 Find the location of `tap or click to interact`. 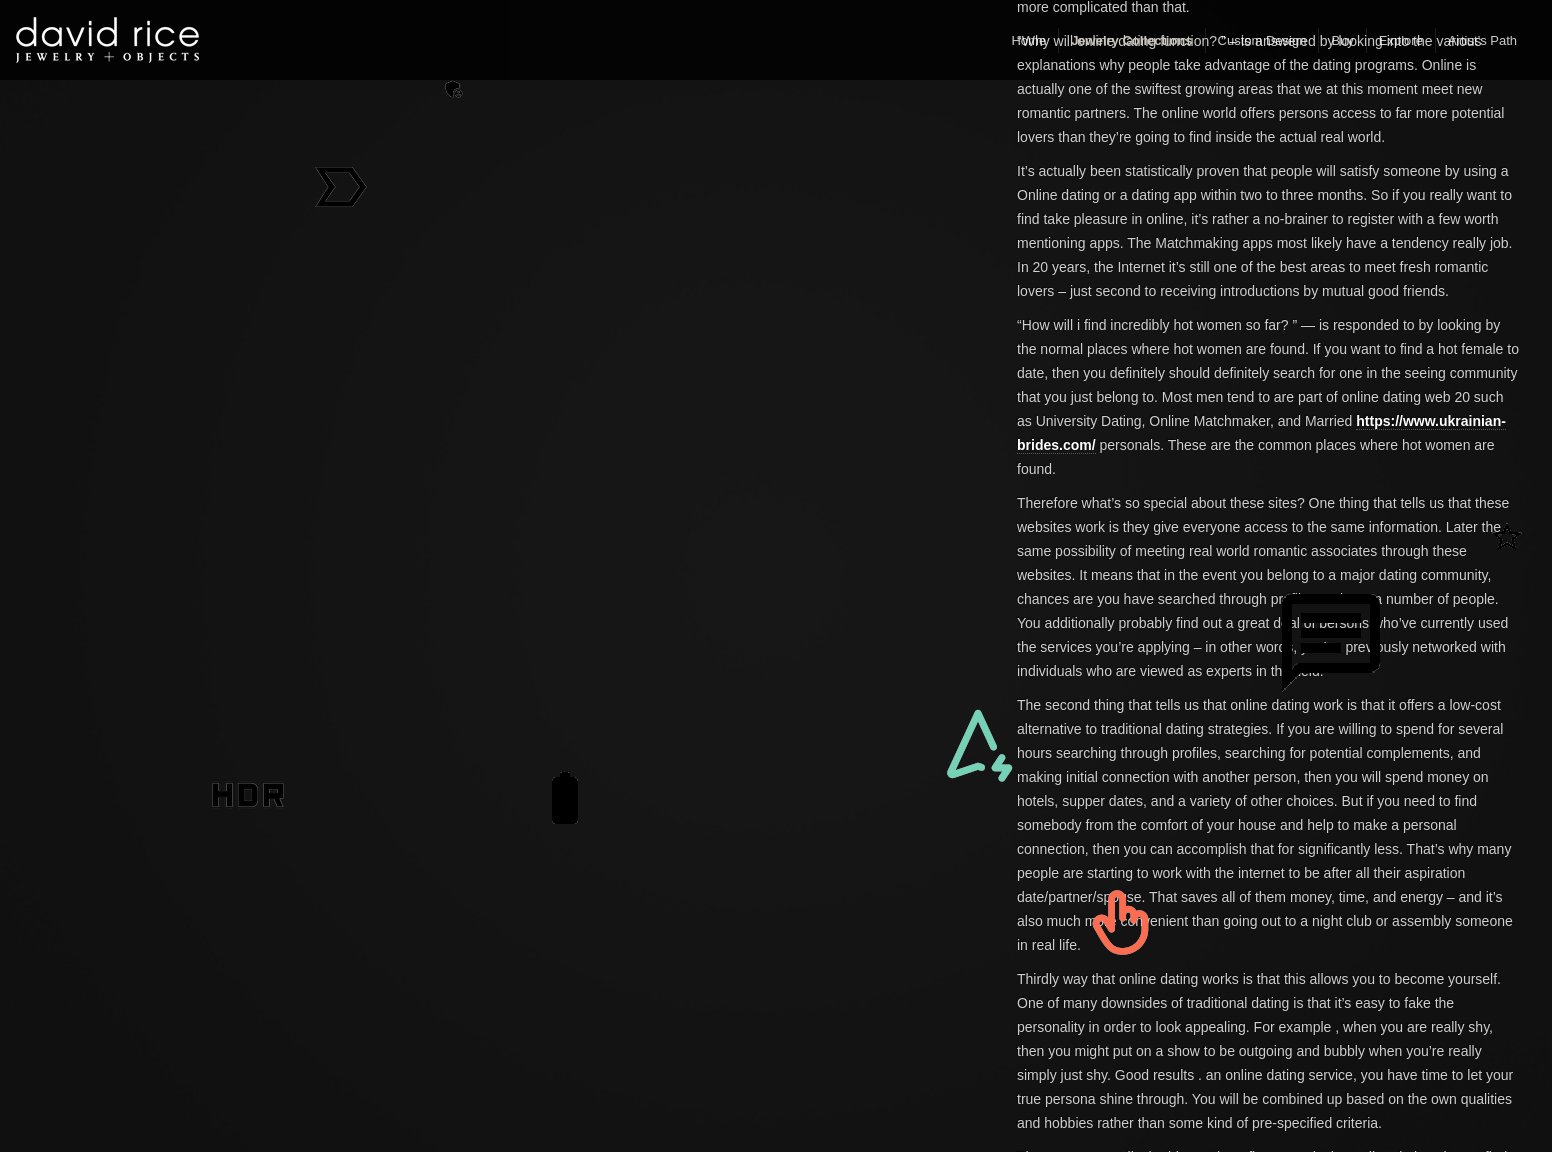

tap or click to interact is located at coordinates (1120, 922).